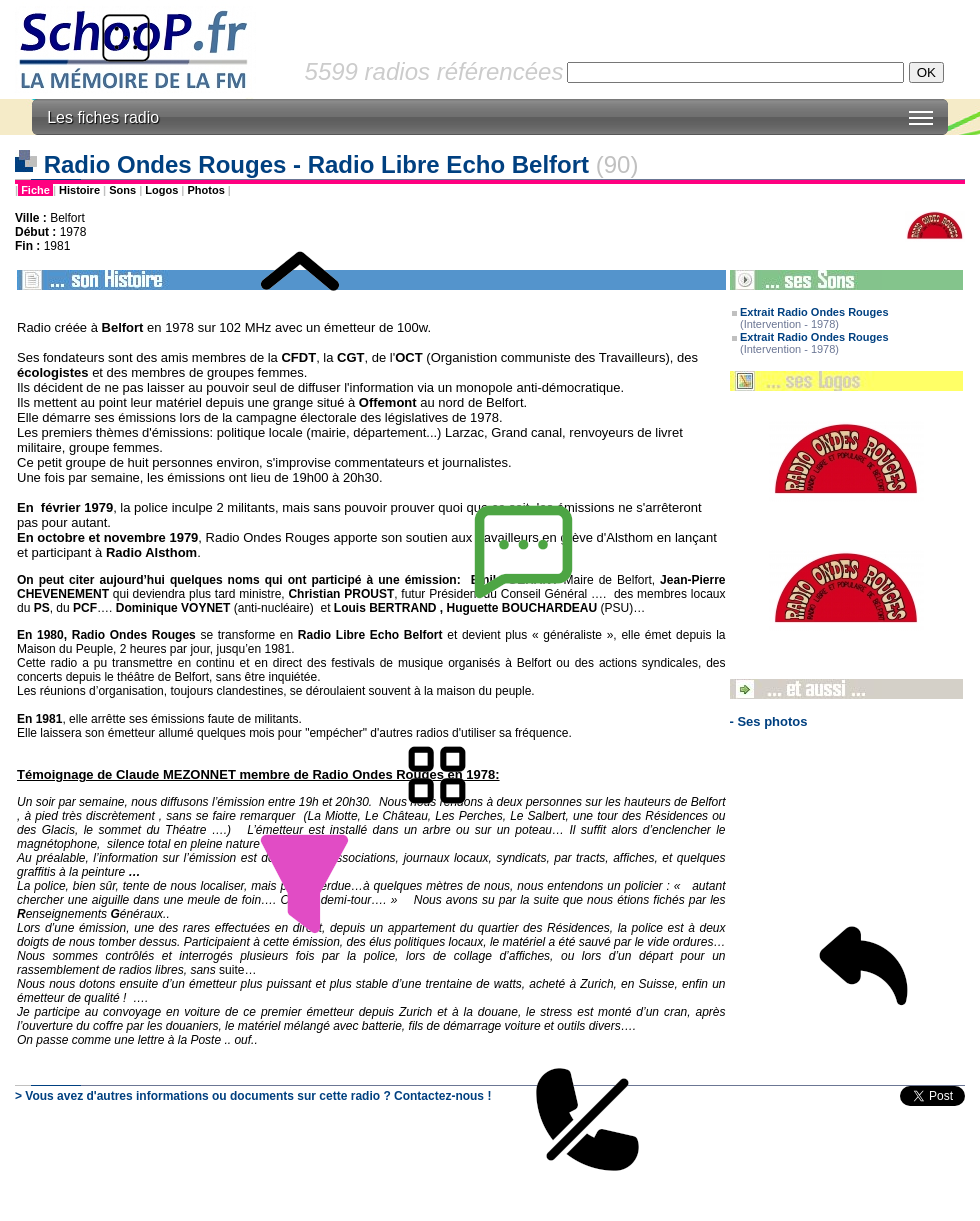 The height and width of the screenshot is (1221, 980). I want to click on mute or decline an incoming call, so click(587, 1119).